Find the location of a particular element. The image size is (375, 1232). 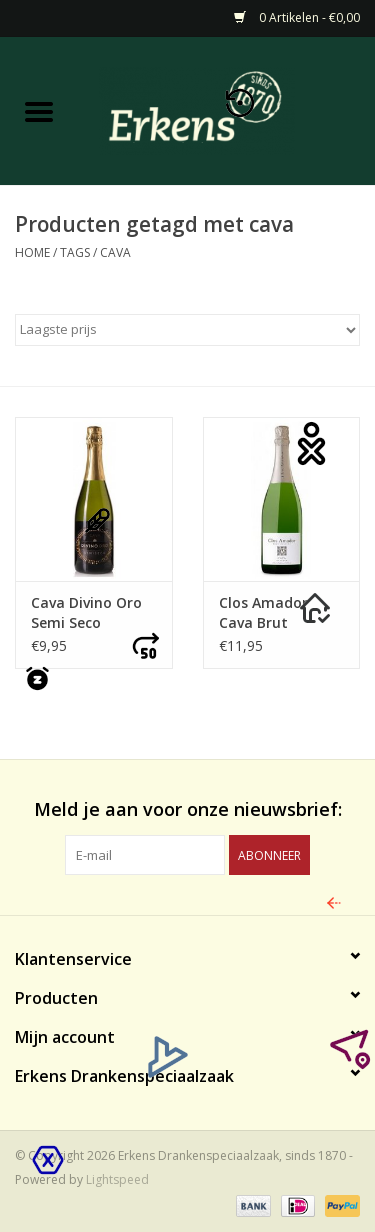

open sugarizer learning platform is located at coordinates (311, 443).